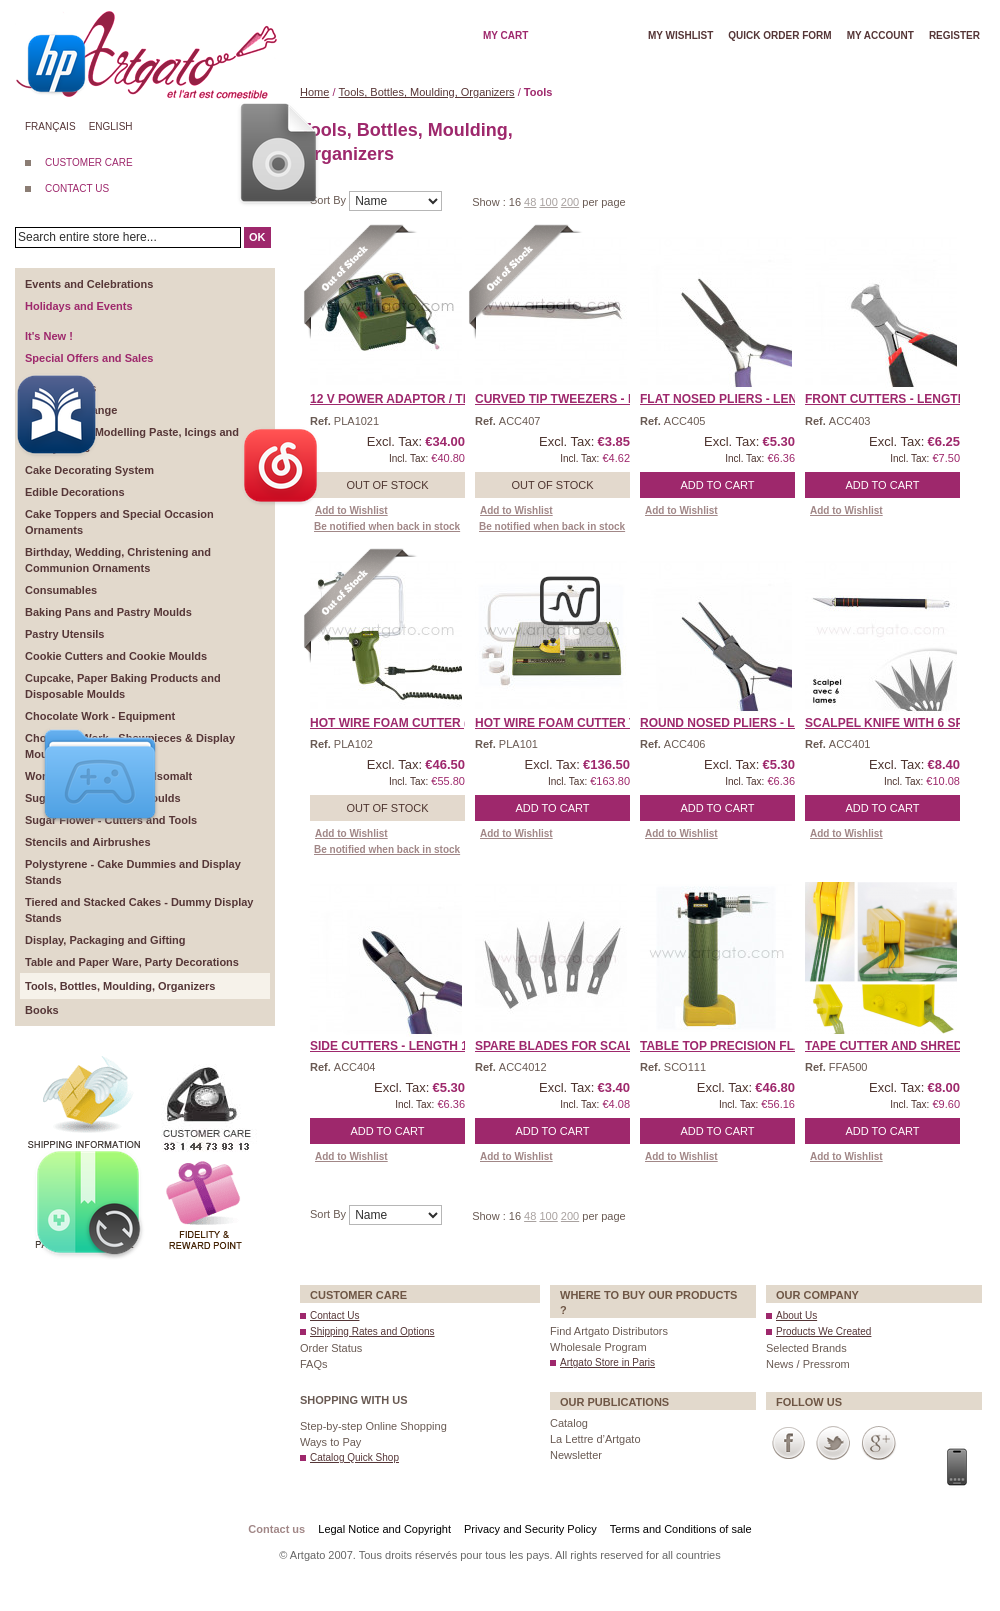 The image size is (1000, 1611). I want to click on open JabRef reference manager, so click(56, 414).